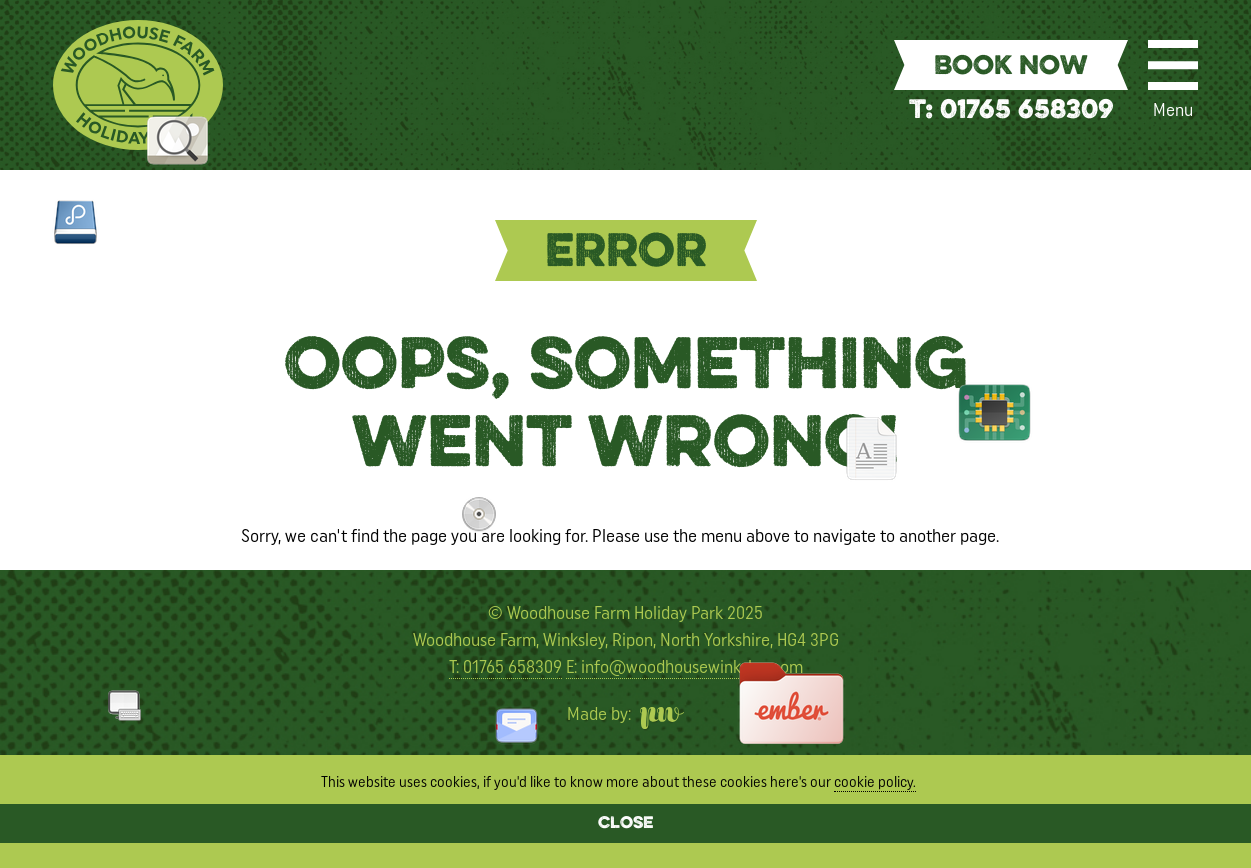 The width and height of the screenshot is (1251, 868). I want to click on access cd/dvd drive, so click(479, 514).